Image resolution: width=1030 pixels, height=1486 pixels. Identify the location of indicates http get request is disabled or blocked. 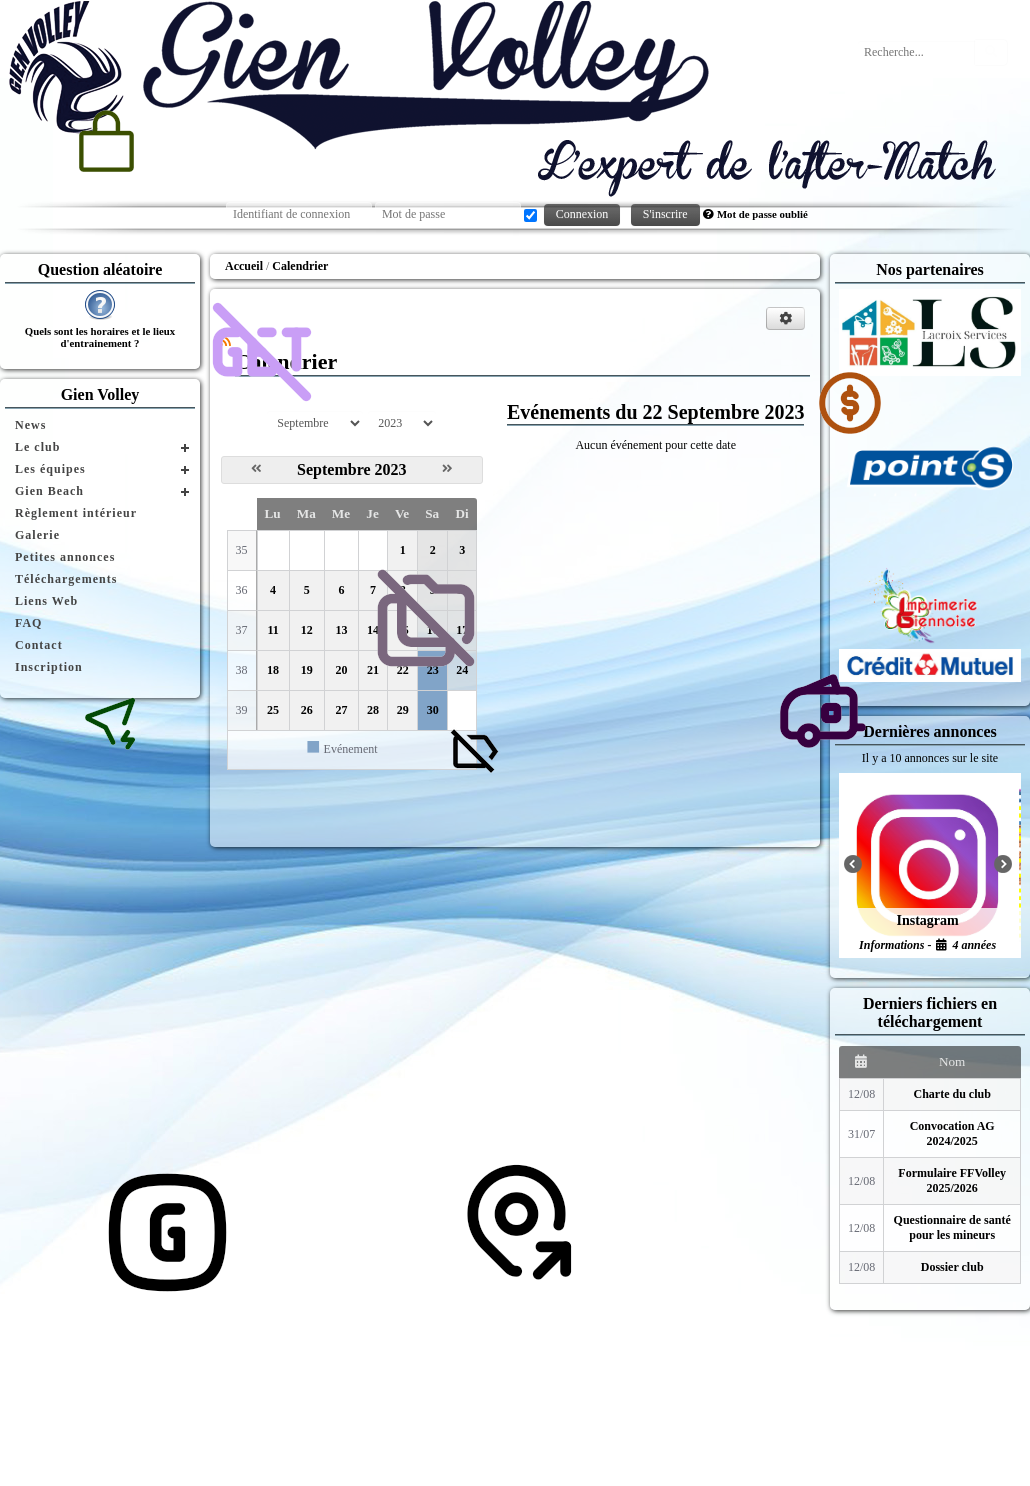
(262, 352).